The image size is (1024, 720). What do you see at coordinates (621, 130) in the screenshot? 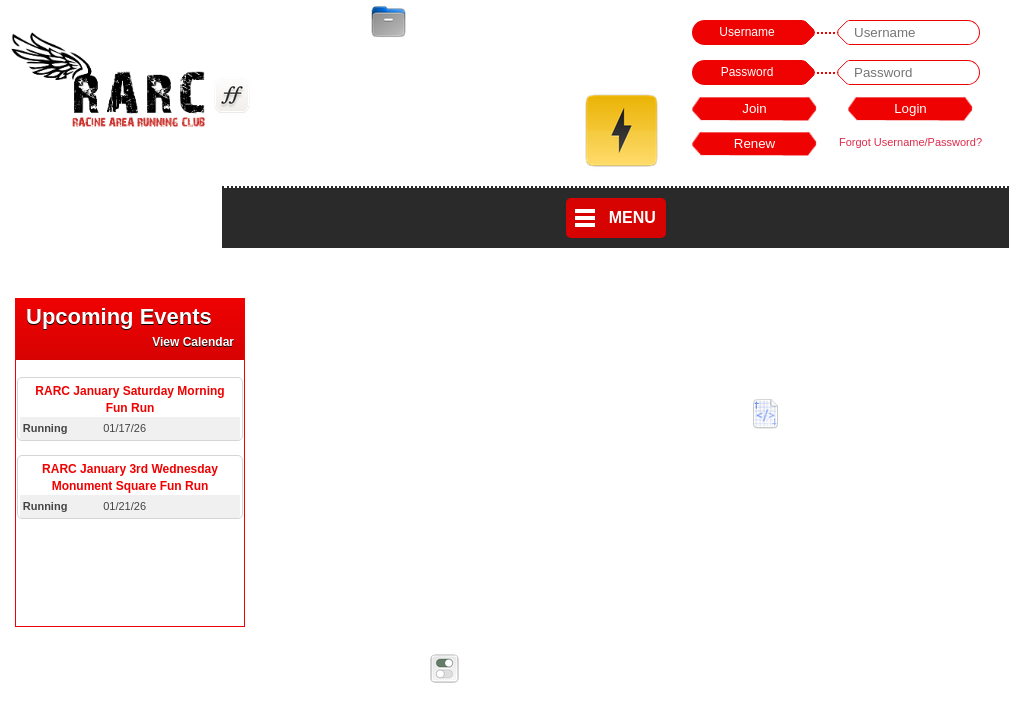
I see `open power management settings` at bounding box center [621, 130].